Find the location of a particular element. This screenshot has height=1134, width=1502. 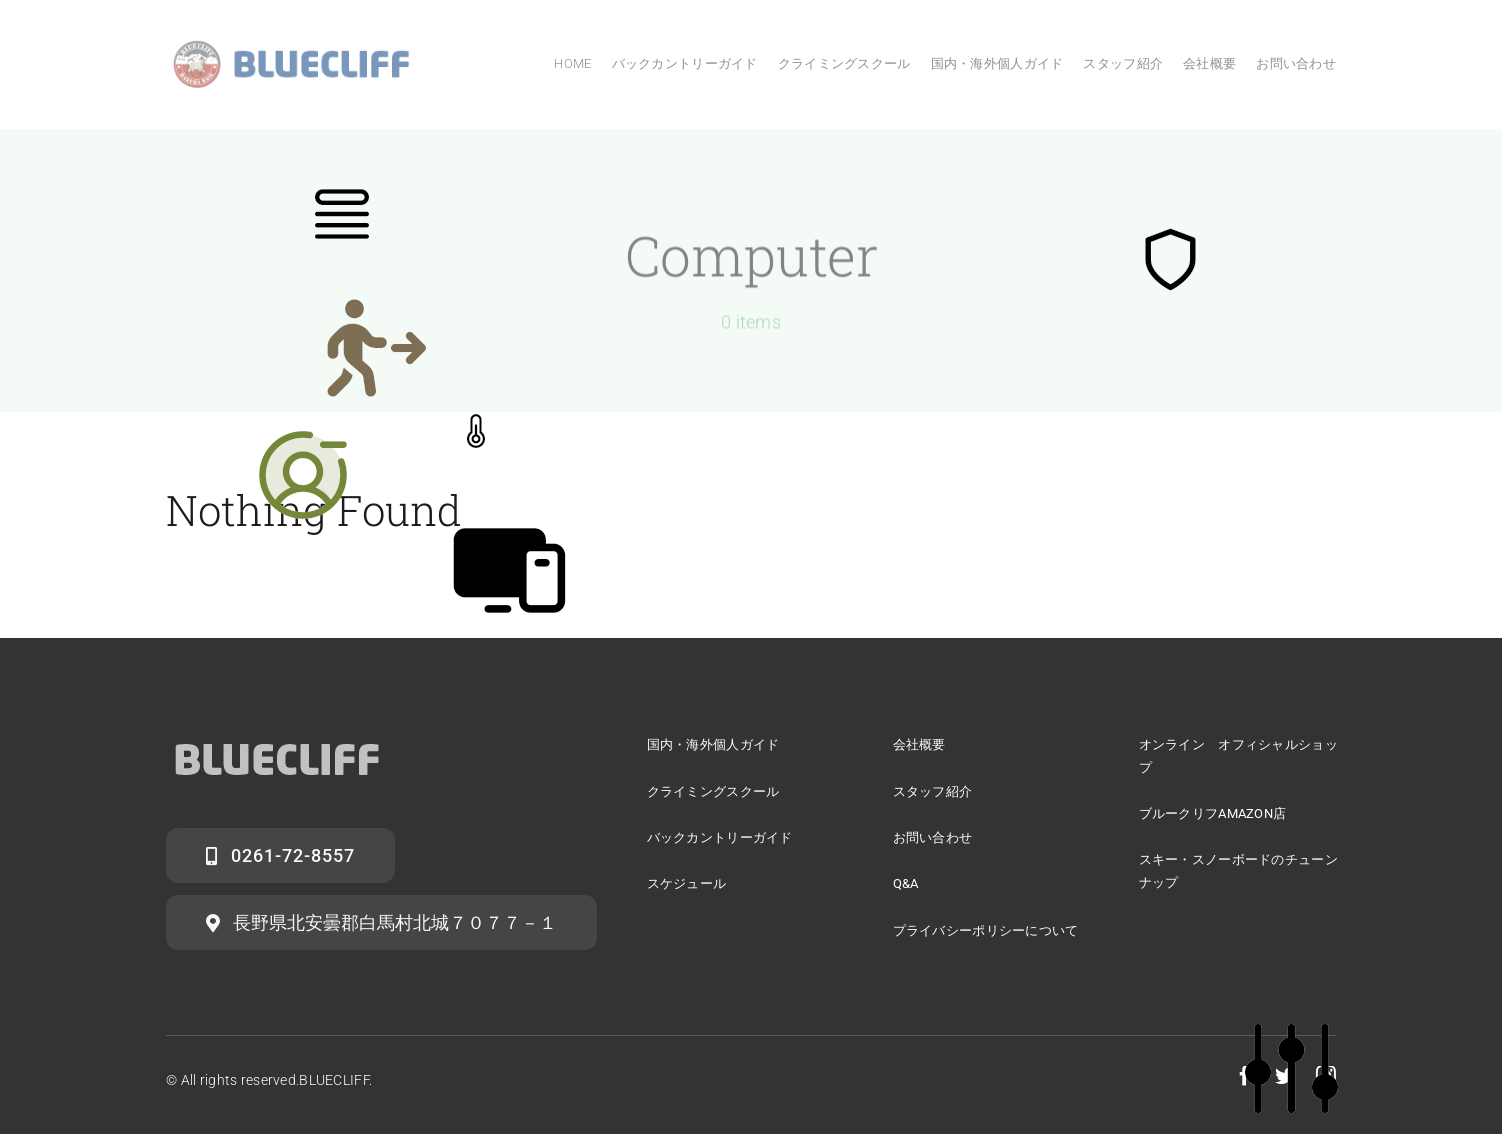

adjust settings or preferences is located at coordinates (1291, 1068).